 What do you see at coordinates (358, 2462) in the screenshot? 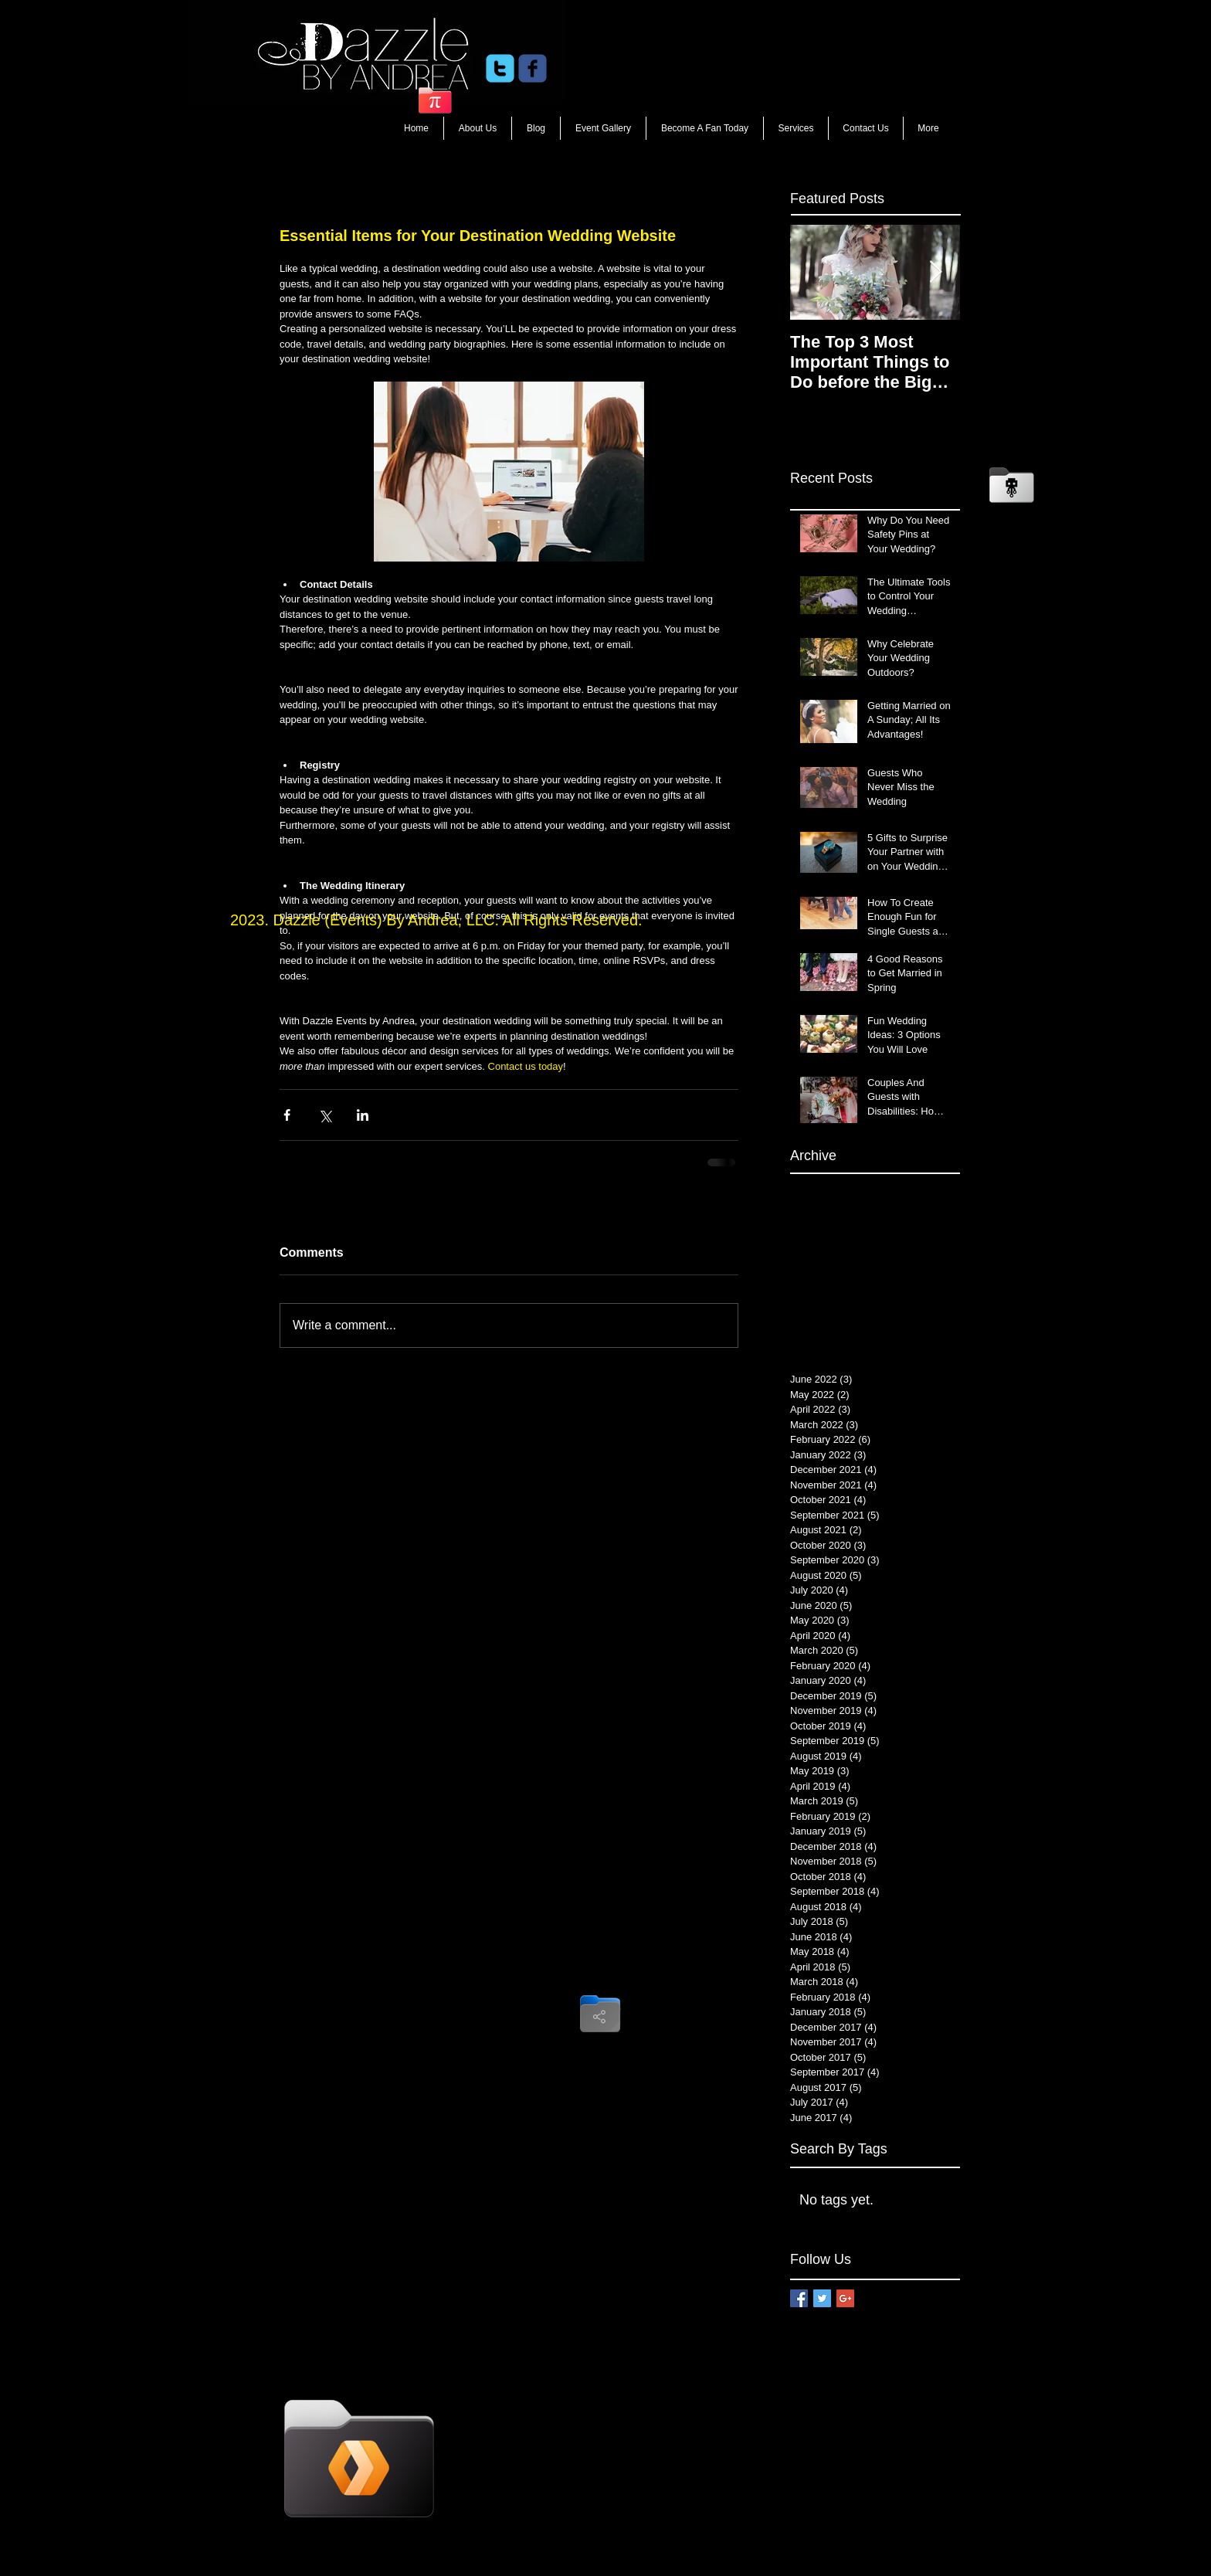
I see `open cloudflare workers project folder` at bounding box center [358, 2462].